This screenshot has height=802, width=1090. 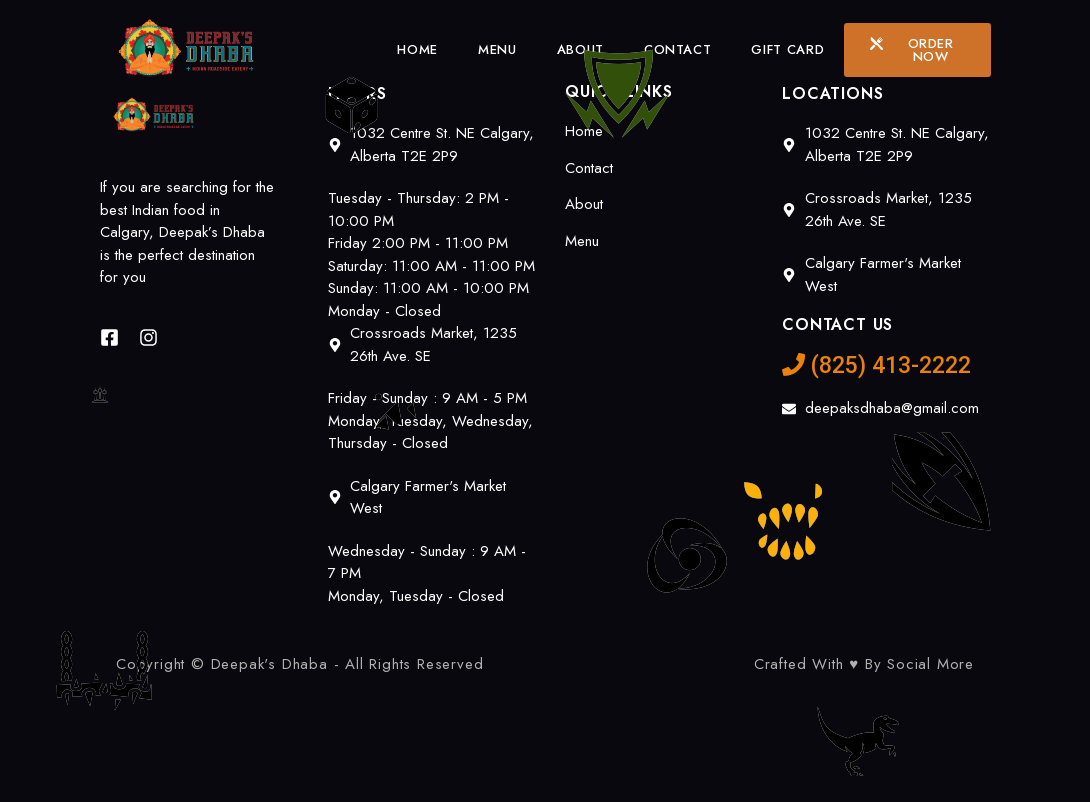 I want to click on indicates a broadcast or transmission tower structure, so click(x=100, y=394).